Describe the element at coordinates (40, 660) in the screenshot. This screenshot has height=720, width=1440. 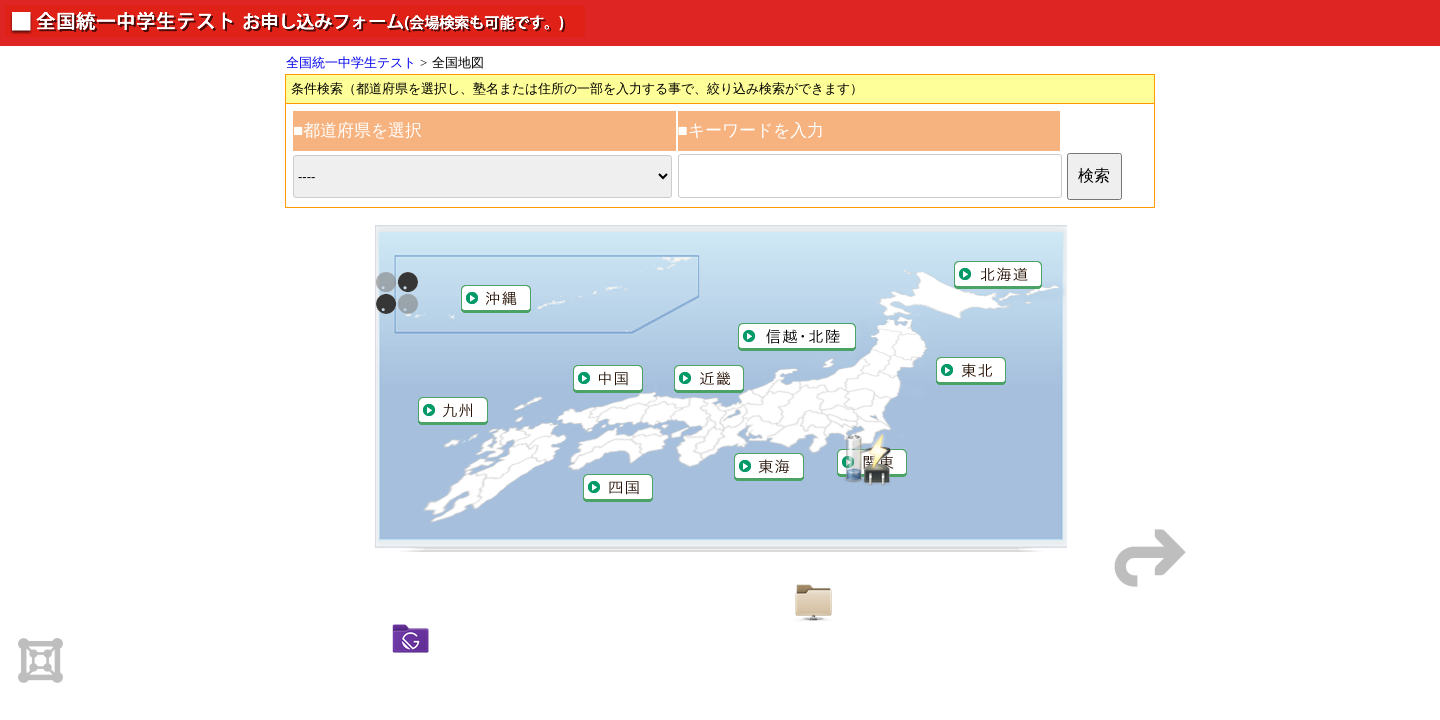
I see `indicates a virtual machine or appliance file` at that location.